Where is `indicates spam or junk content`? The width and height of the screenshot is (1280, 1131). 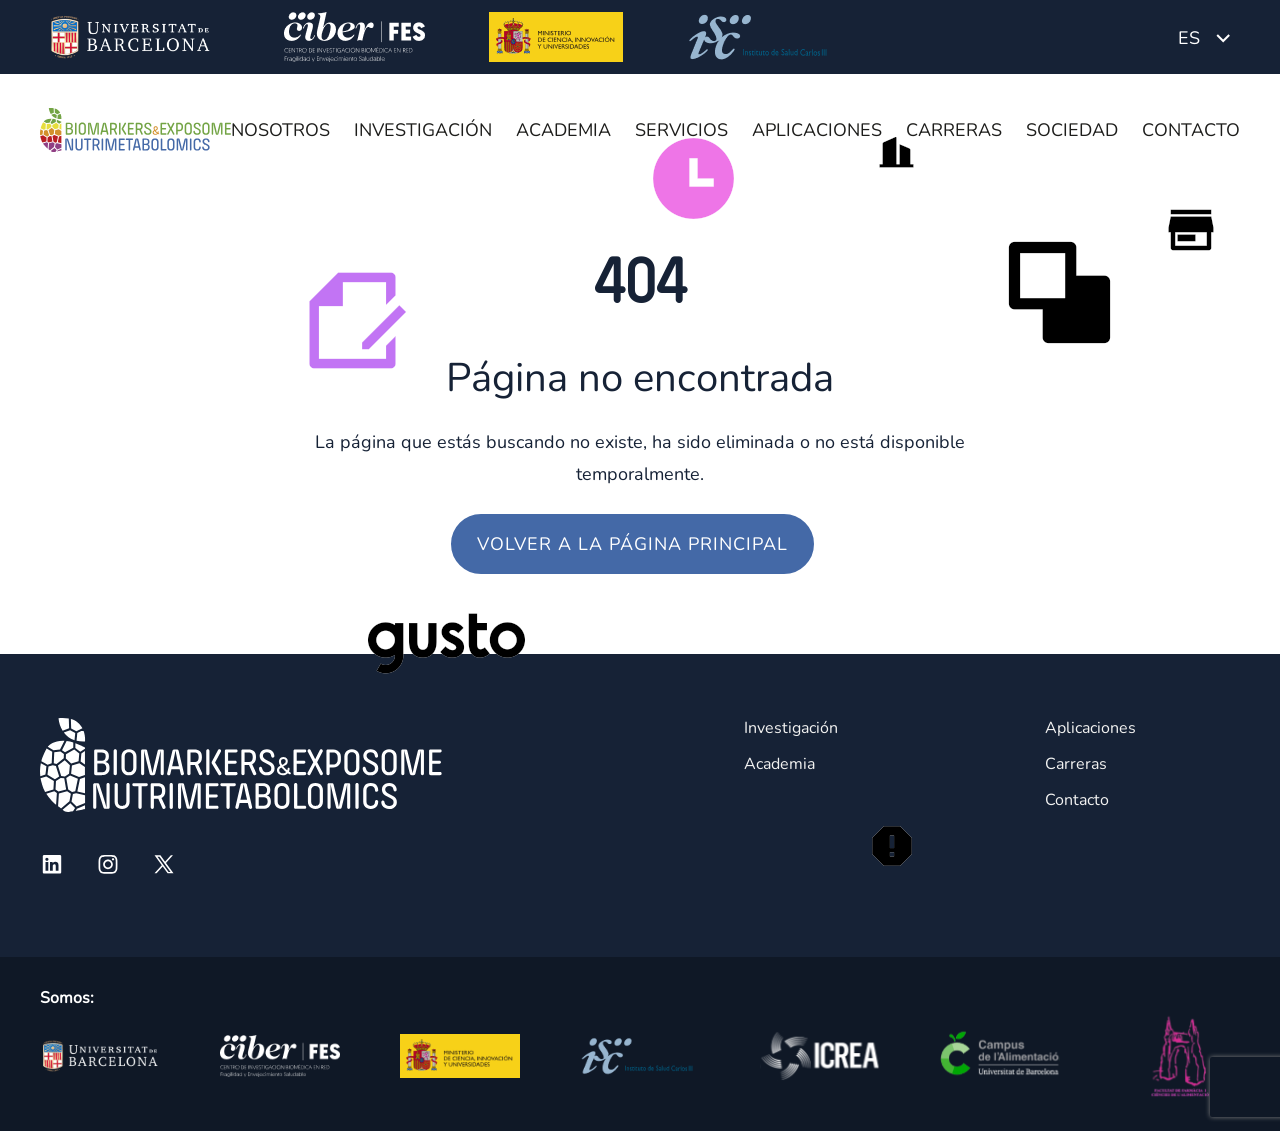
indicates spam or junk content is located at coordinates (892, 846).